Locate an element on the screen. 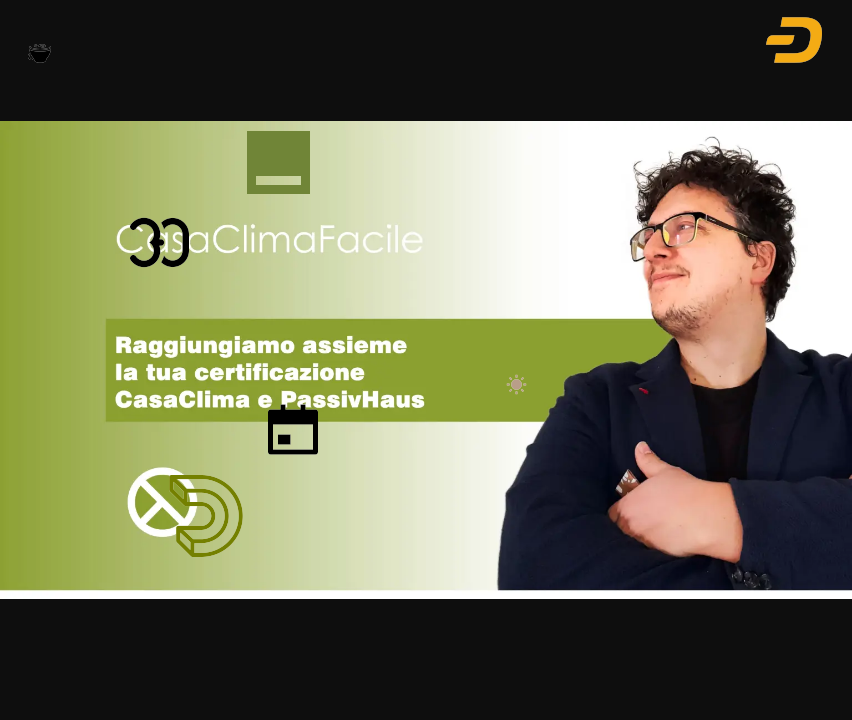 This screenshot has height=720, width=852. view a scheduled event is located at coordinates (293, 432).